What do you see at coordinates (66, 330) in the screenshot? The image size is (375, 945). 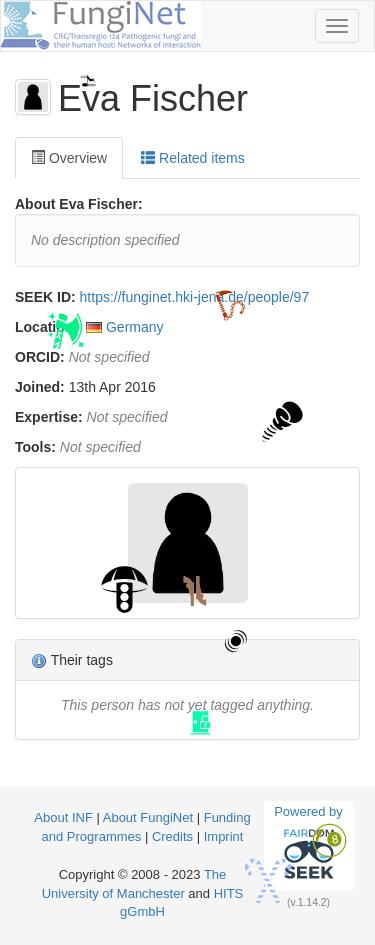 I see `equip a magic or enchanted axe weapon` at bounding box center [66, 330].